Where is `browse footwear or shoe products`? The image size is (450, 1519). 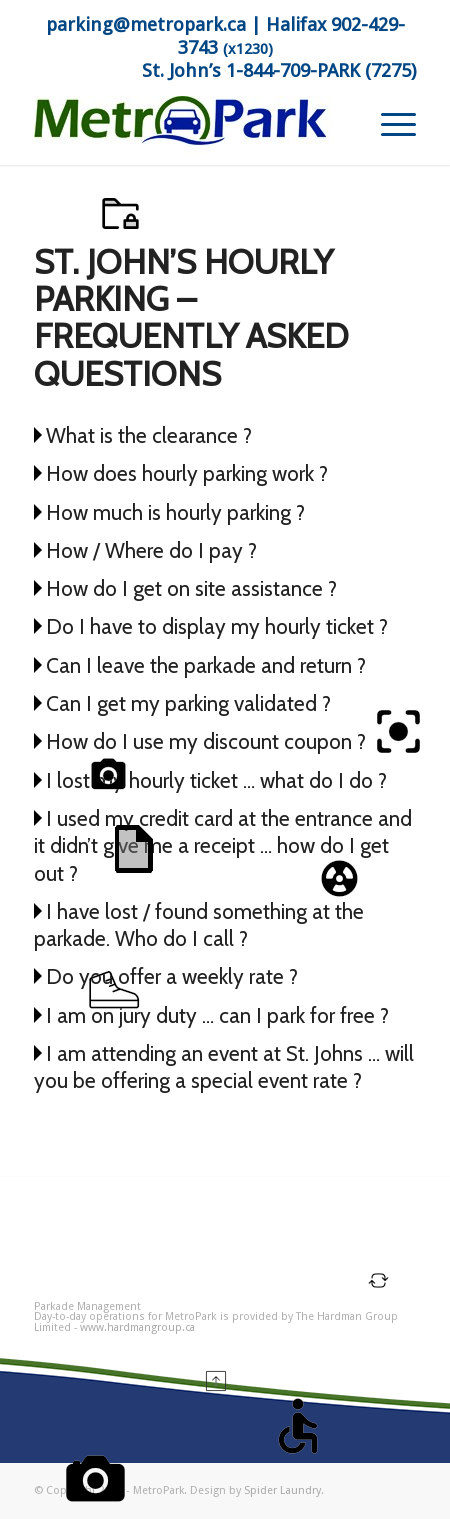
browse footwear or shoe products is located at coordinates (111, 991).